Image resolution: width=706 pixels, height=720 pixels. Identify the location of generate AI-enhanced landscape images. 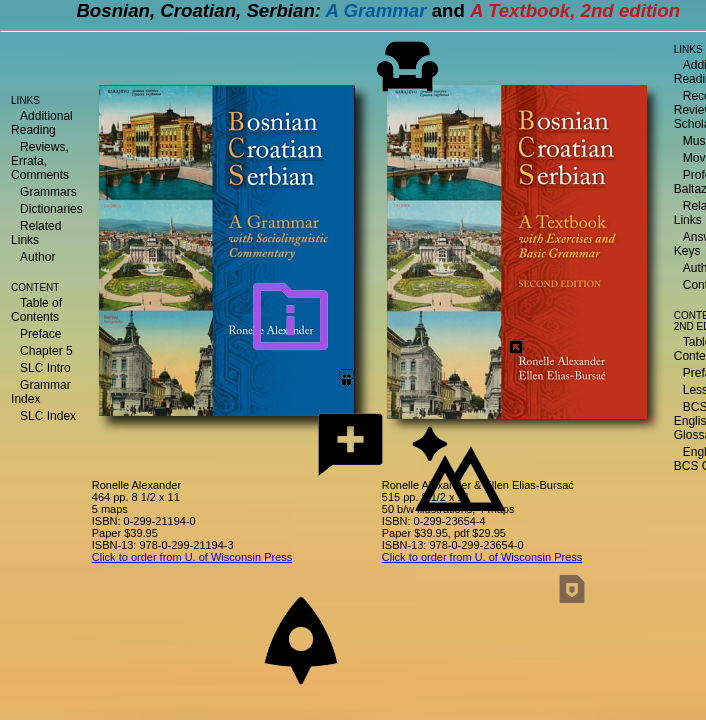
(458, 472).